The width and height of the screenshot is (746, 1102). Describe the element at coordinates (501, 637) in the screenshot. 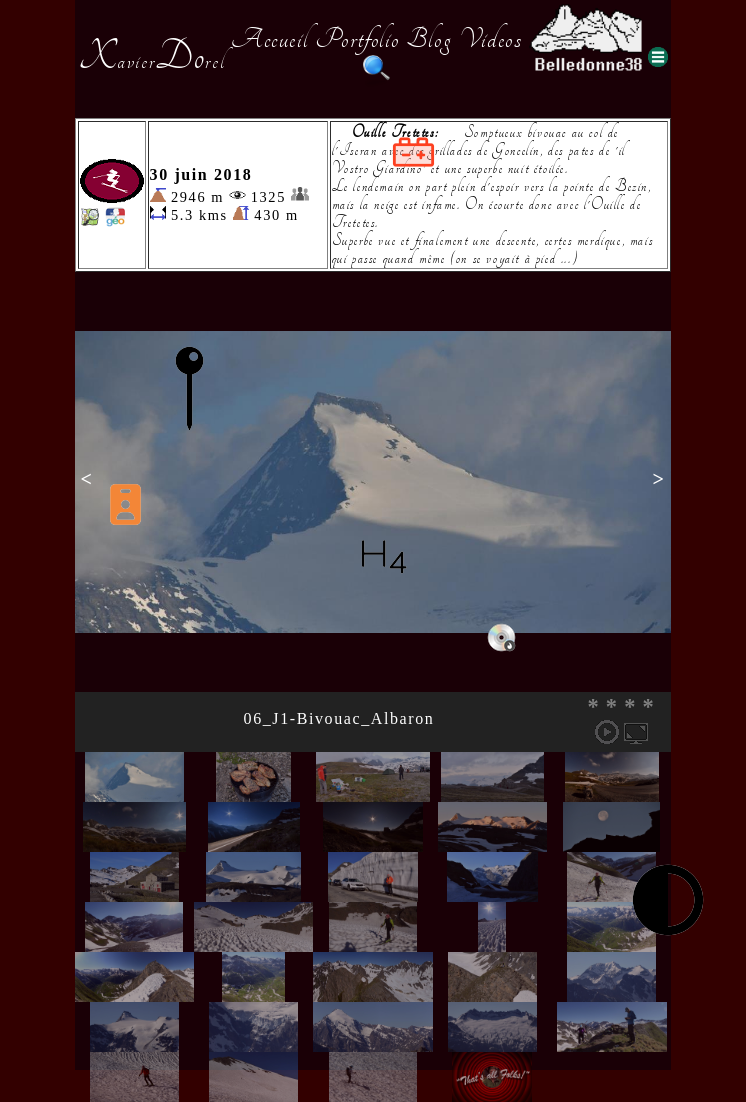

I see `burn files to a CD or DVD` at that location.